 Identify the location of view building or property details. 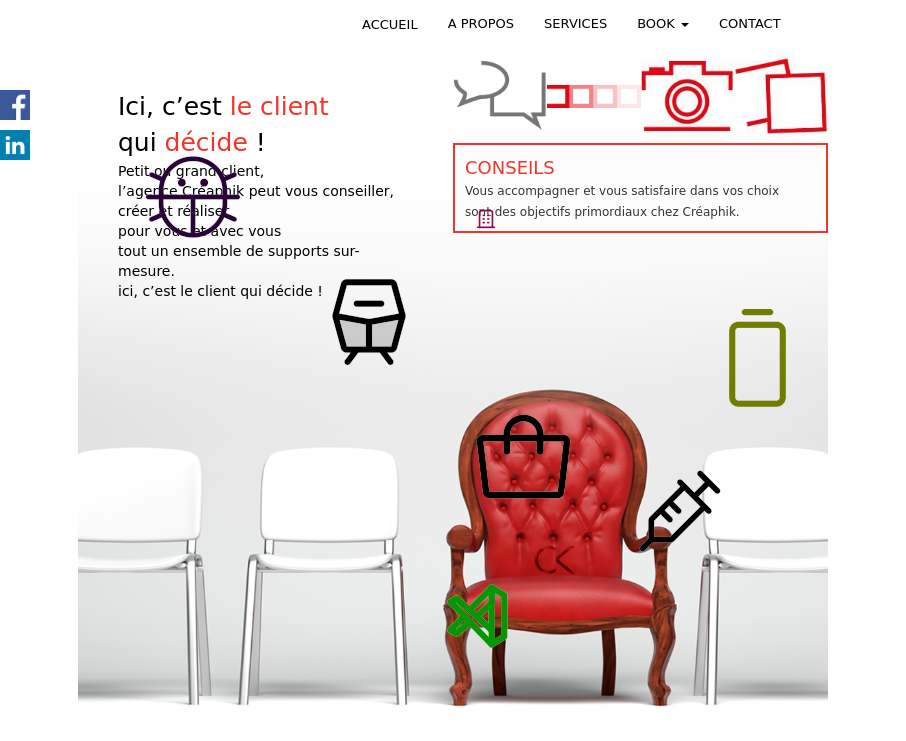
(486, 219).